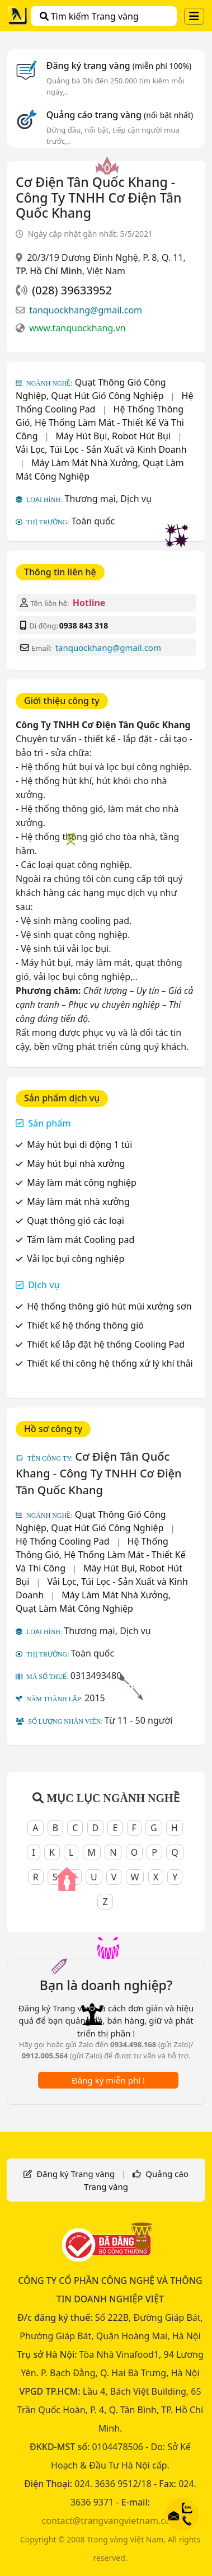  Describe the element at coordinates (108, 1948) in the screenshot. I see `indicates a villain or enemy character` at that location.